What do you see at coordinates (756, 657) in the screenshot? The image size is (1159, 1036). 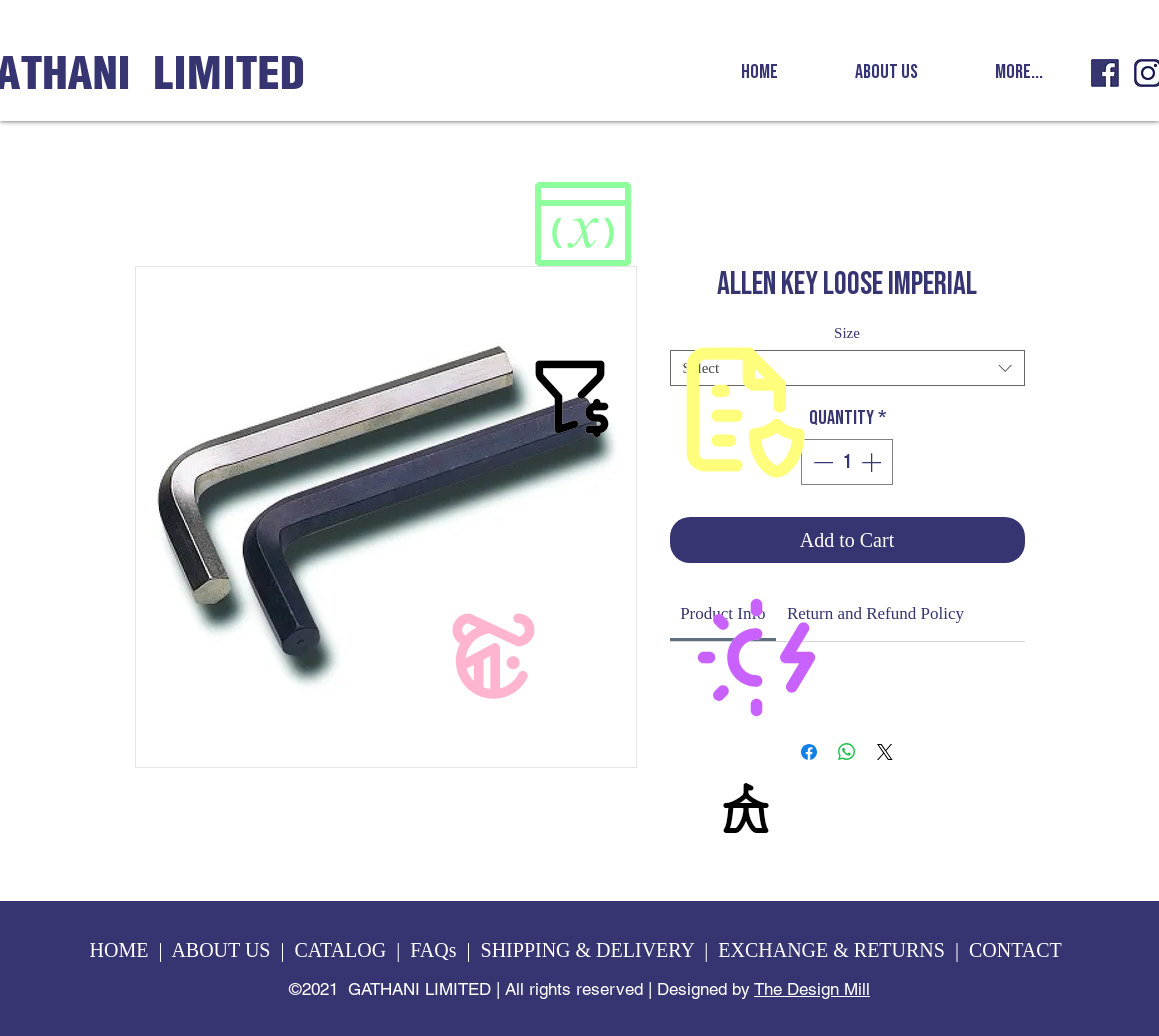 I see `solar power or solar energy settings` at bounding box center [756, 657].